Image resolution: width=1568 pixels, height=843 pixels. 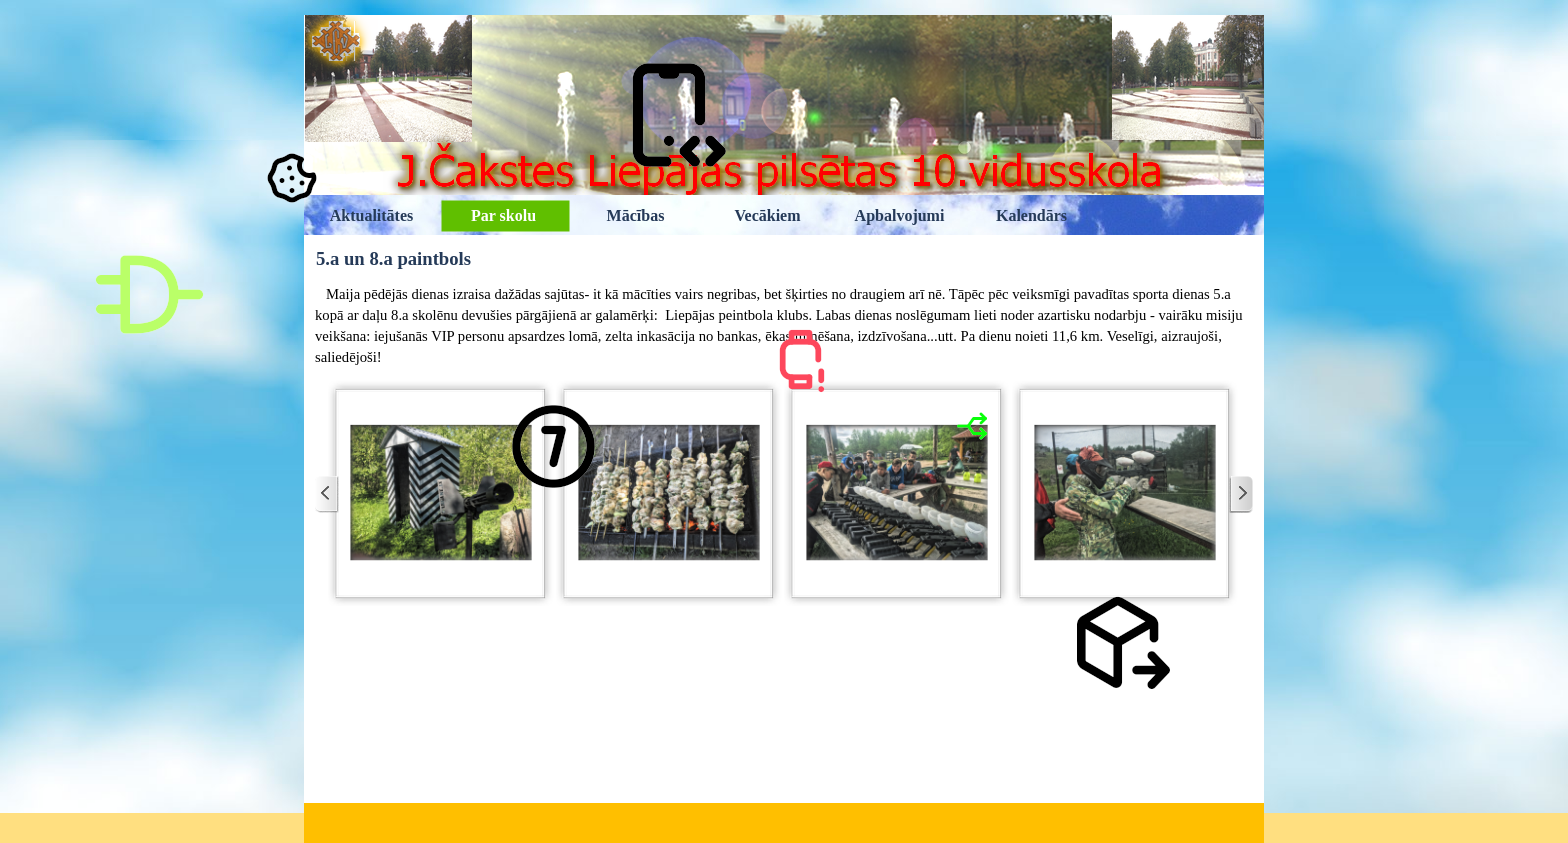 I want to click on smartwatch alert or notification, so click(x=800, y=359).